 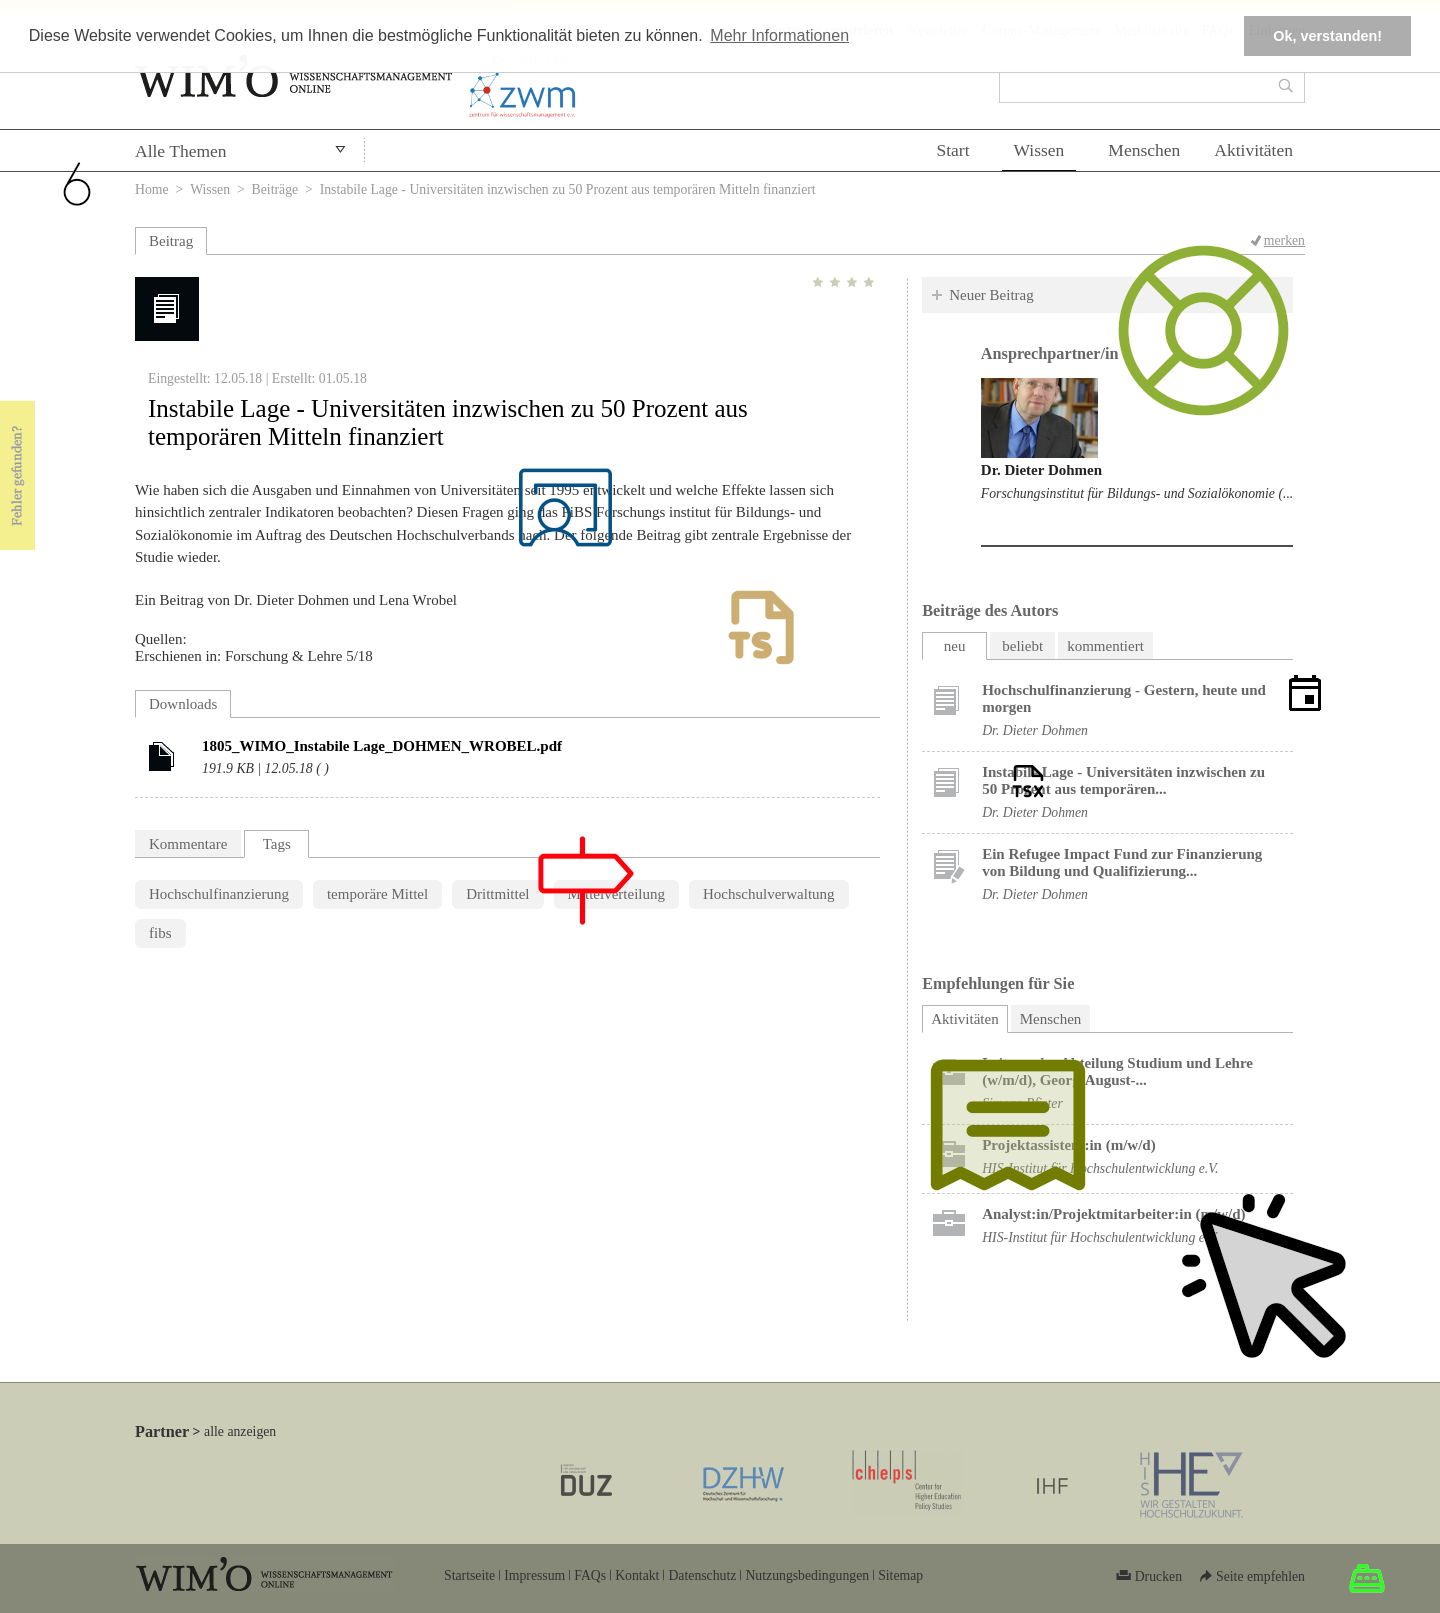 What do you see at coordinates (1367, 1580) in the screenshot?
I see `access point of sale system` at bounding box center [1367, 1580].